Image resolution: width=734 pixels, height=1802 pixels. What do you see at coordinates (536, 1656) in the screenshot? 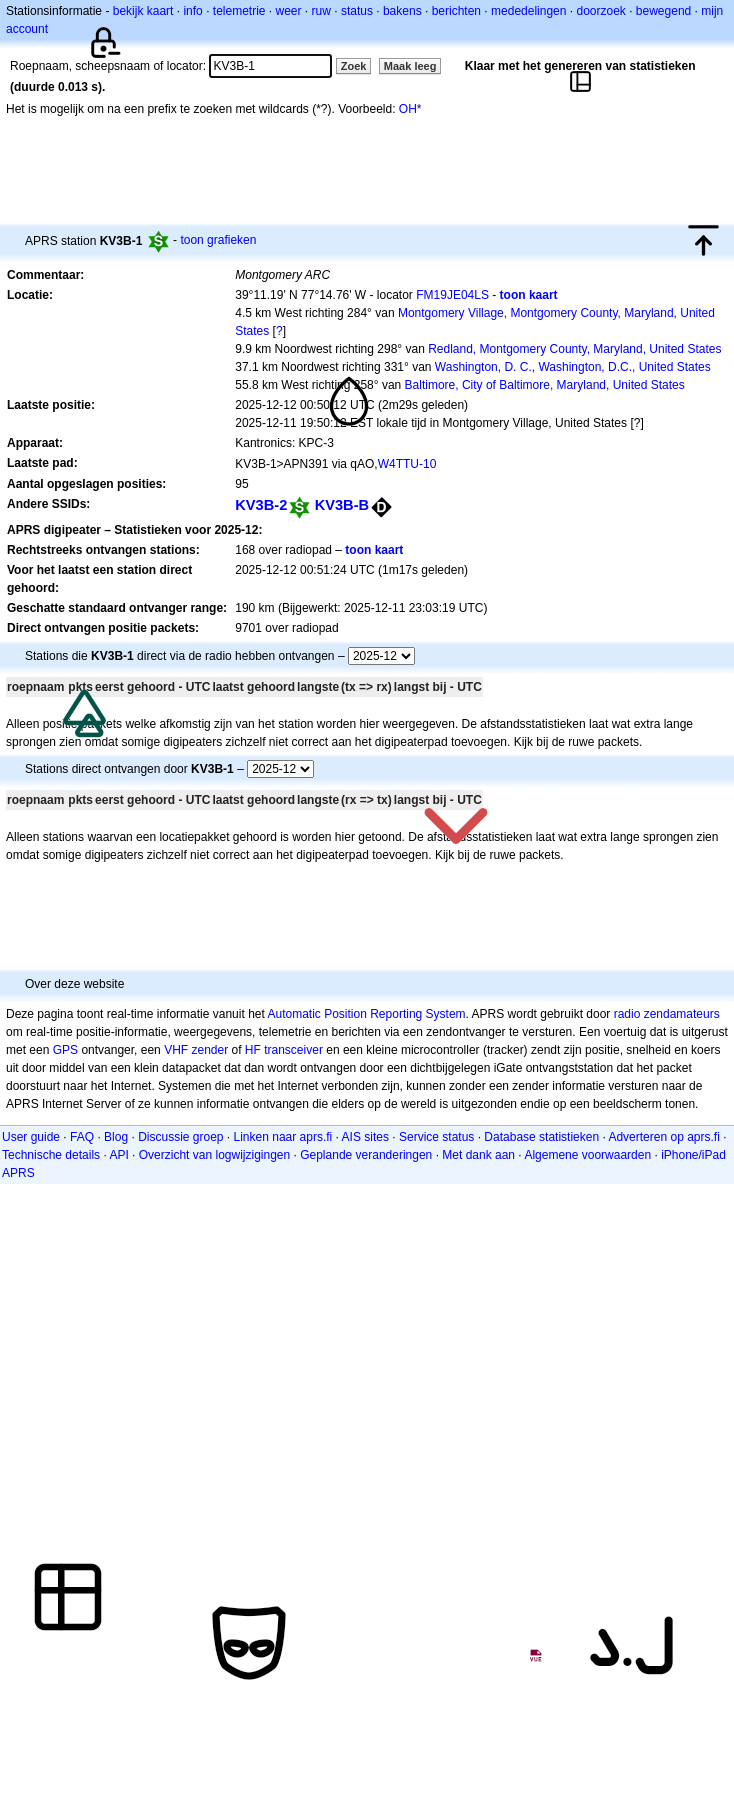
I see `a Vue.js framework file` at bounding box center [536, 1656].